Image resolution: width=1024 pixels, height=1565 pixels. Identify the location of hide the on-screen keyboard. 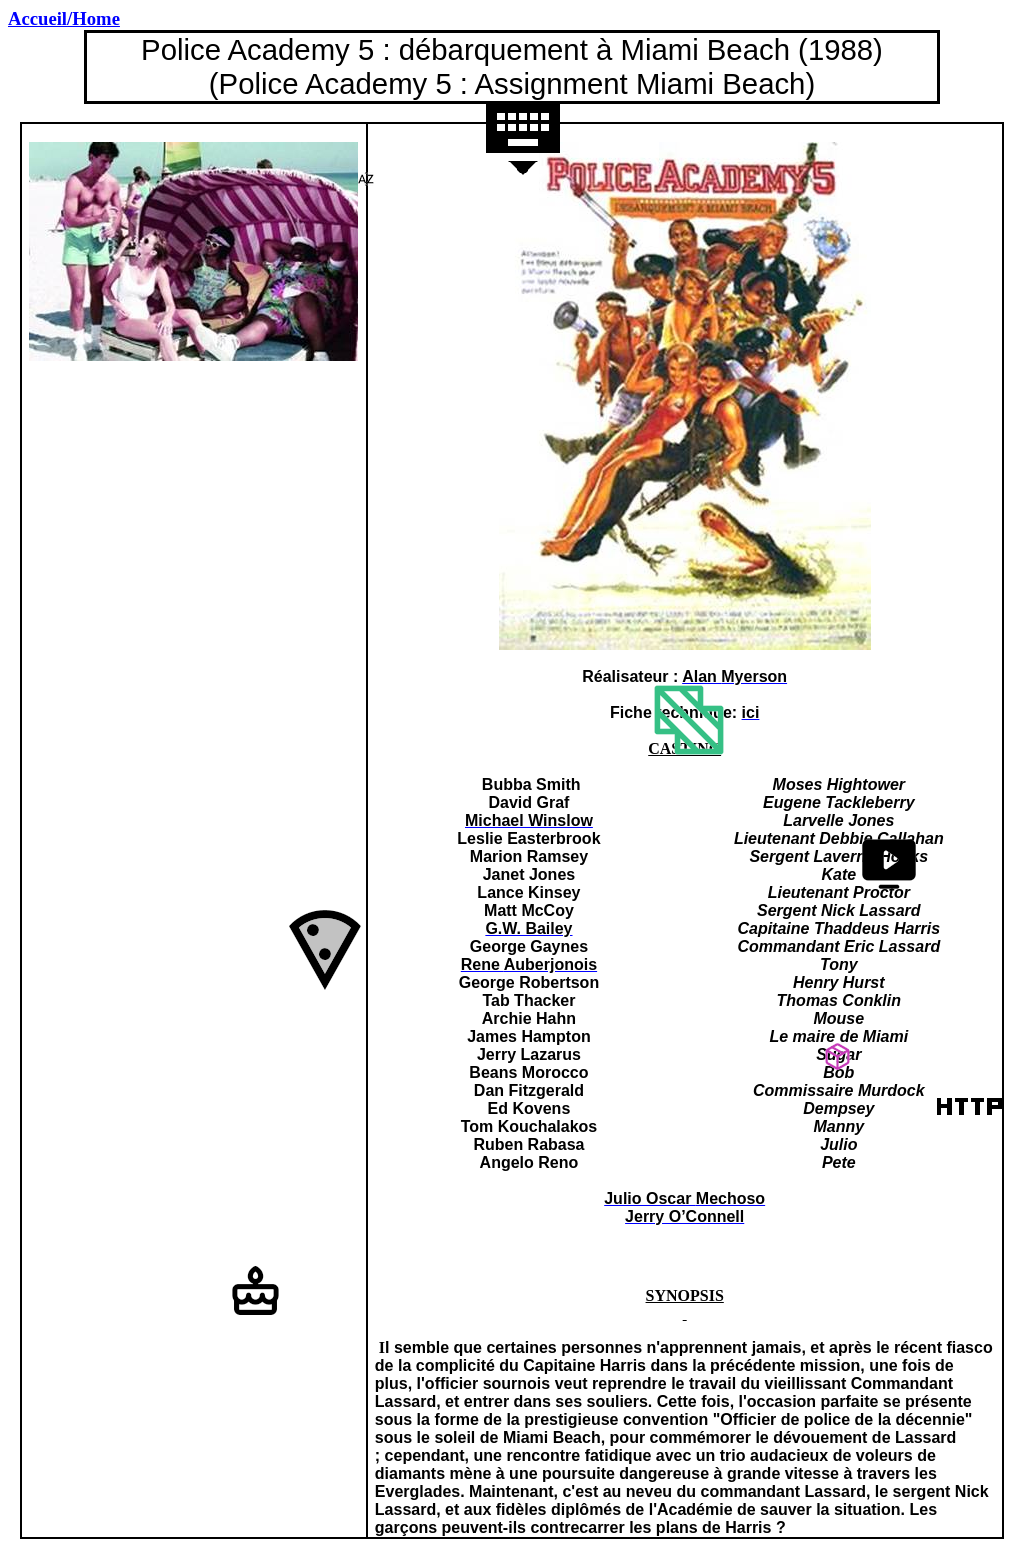
(523, 135).